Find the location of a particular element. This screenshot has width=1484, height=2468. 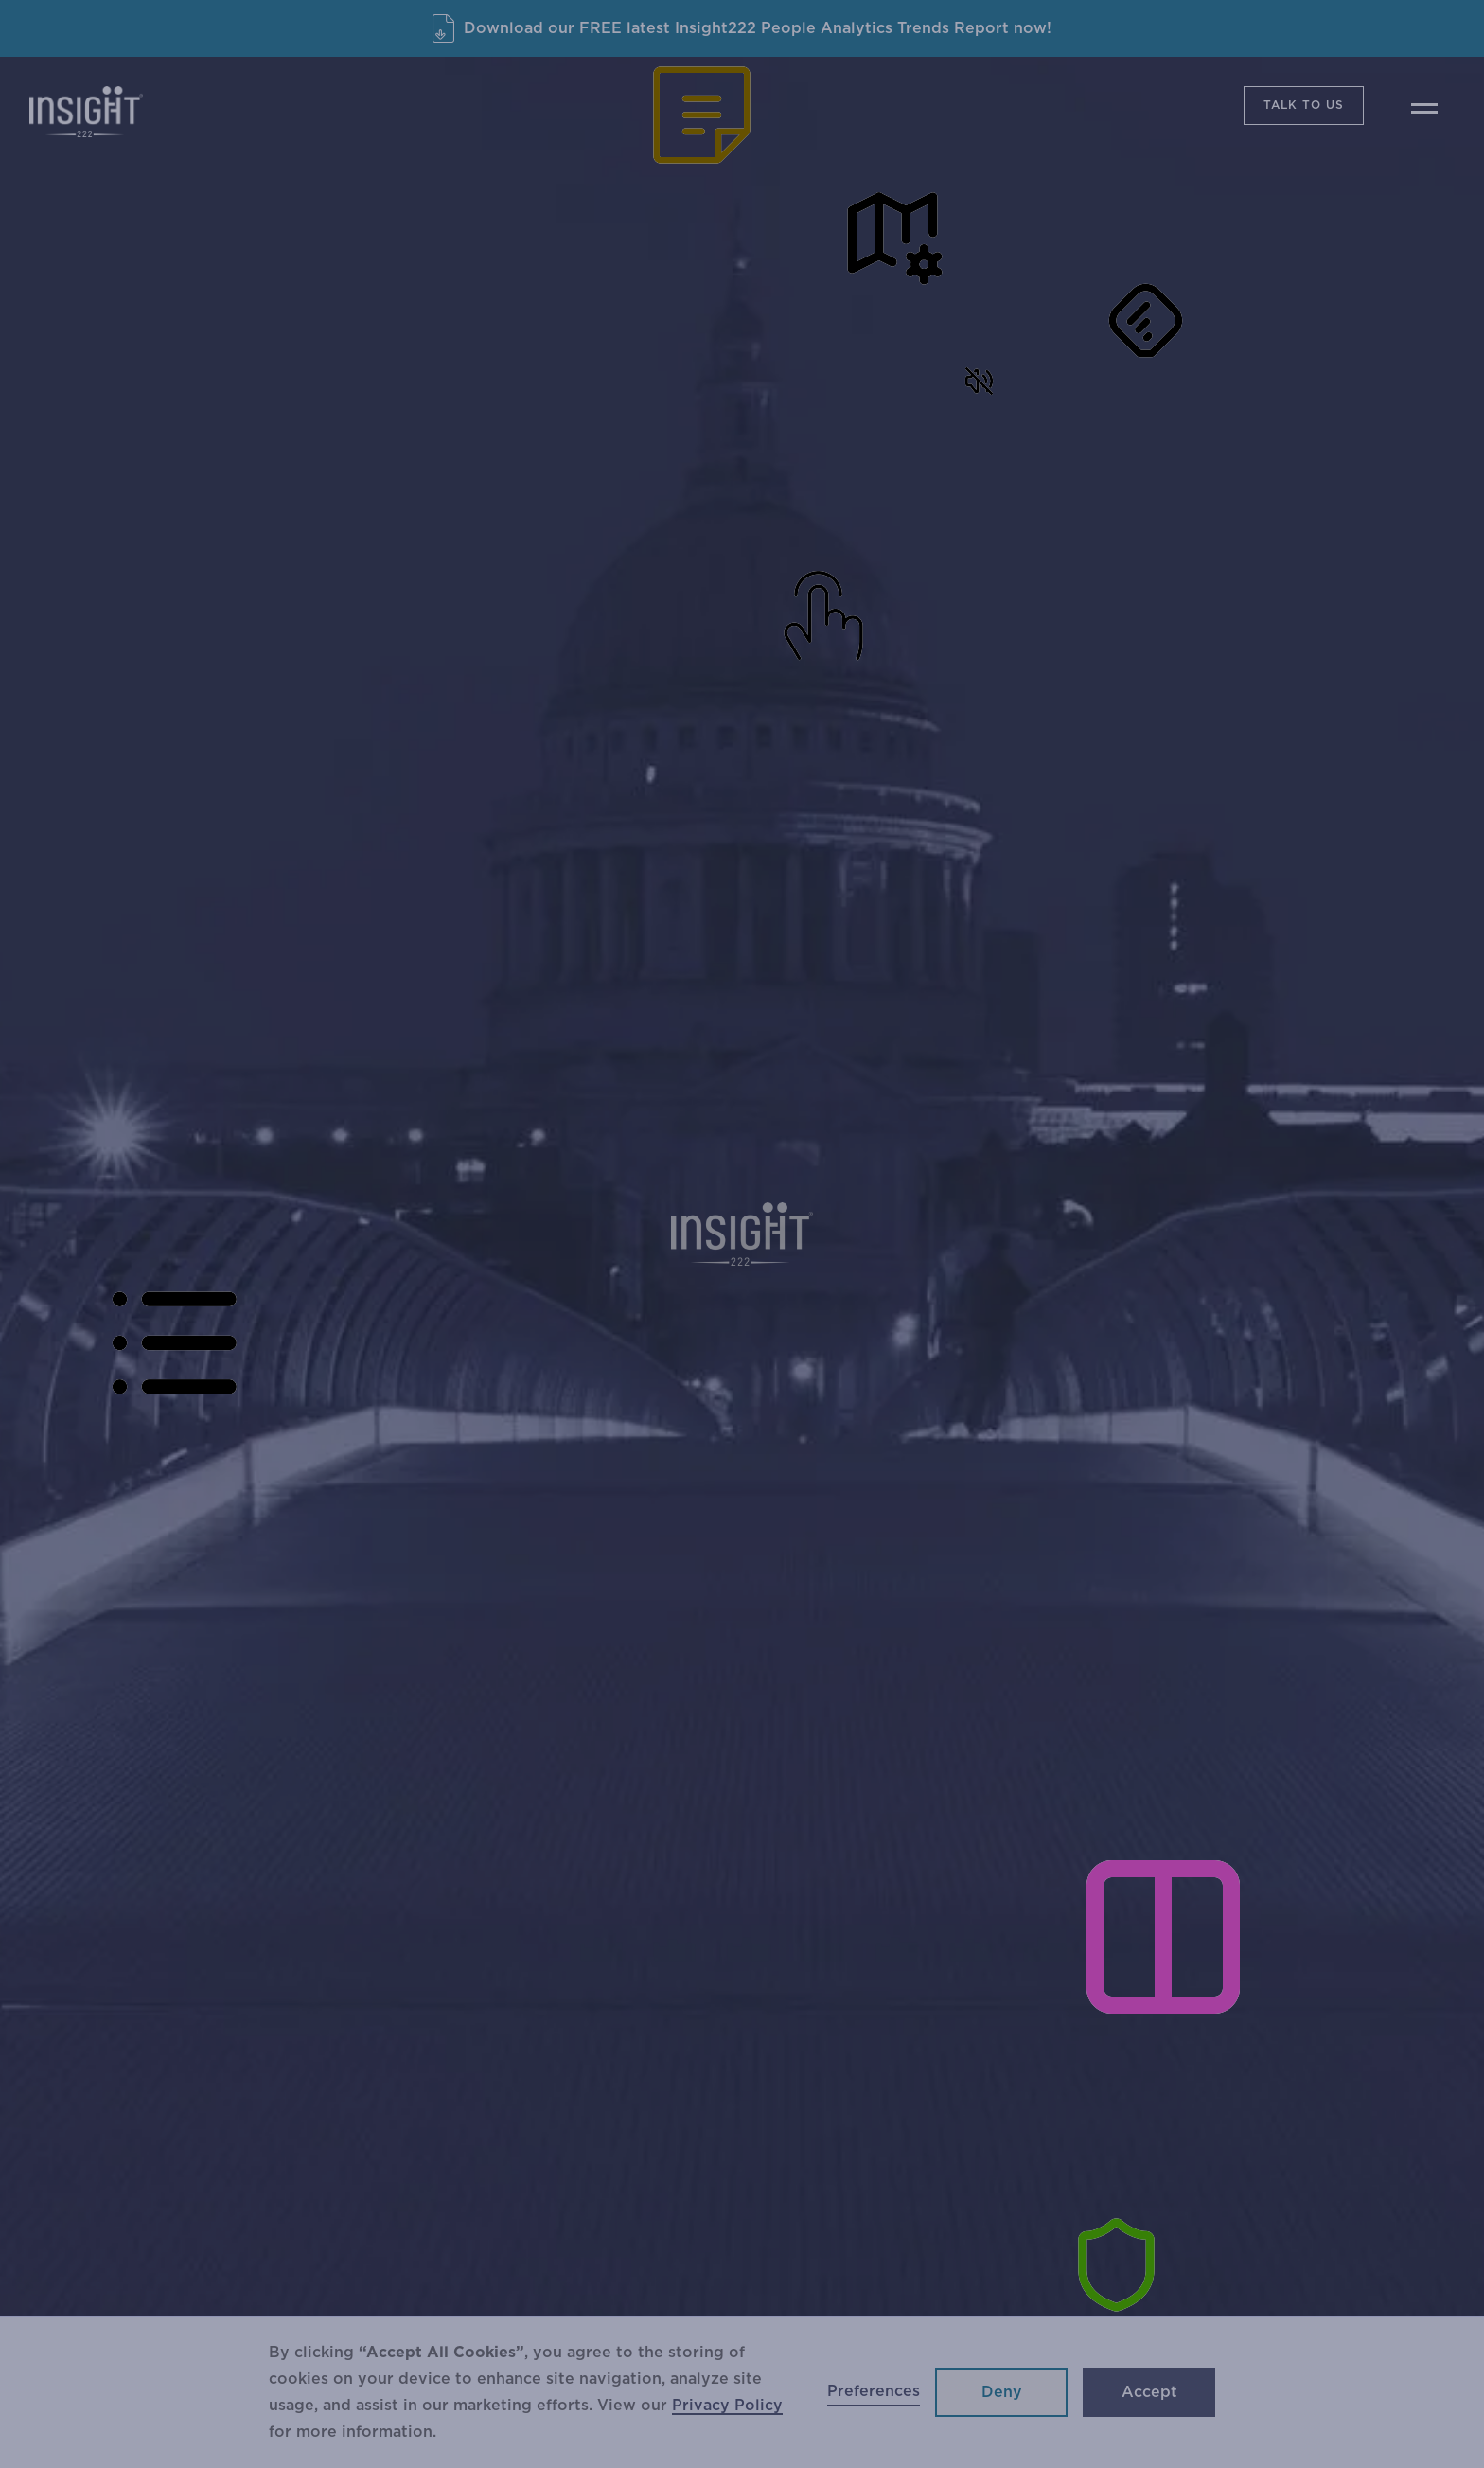

access map settings is located at coordinates (892, 233).